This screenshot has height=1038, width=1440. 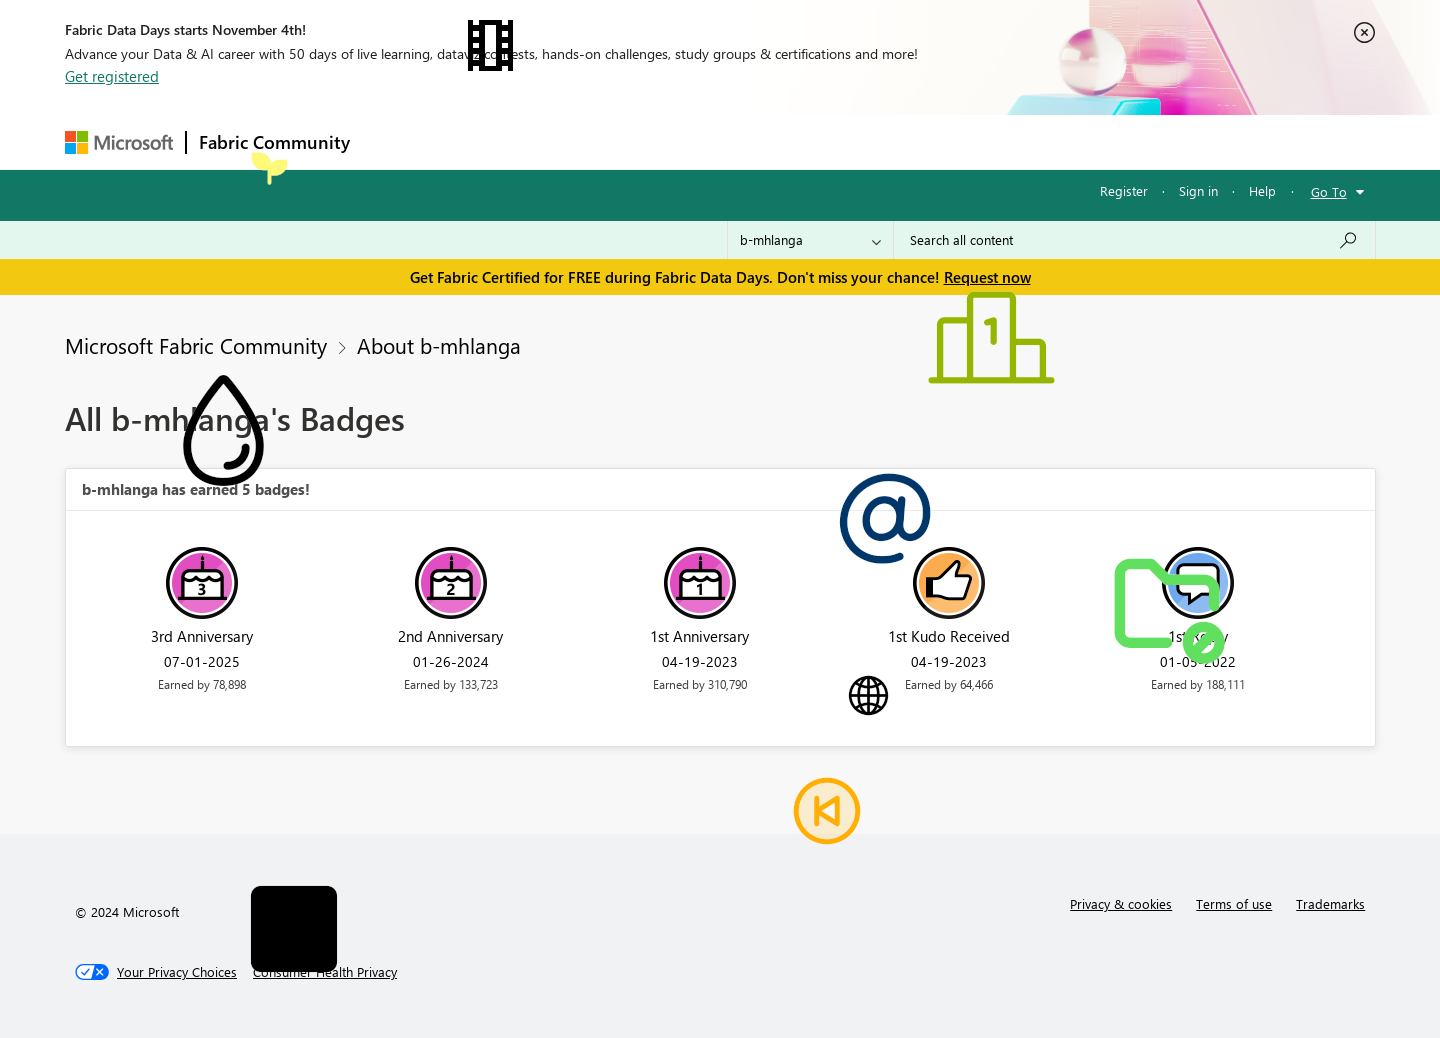 What do you see at coordinates (490, 45) in the screenshot?
I see `browse local movie theaters` at bounding box center [490, 45].